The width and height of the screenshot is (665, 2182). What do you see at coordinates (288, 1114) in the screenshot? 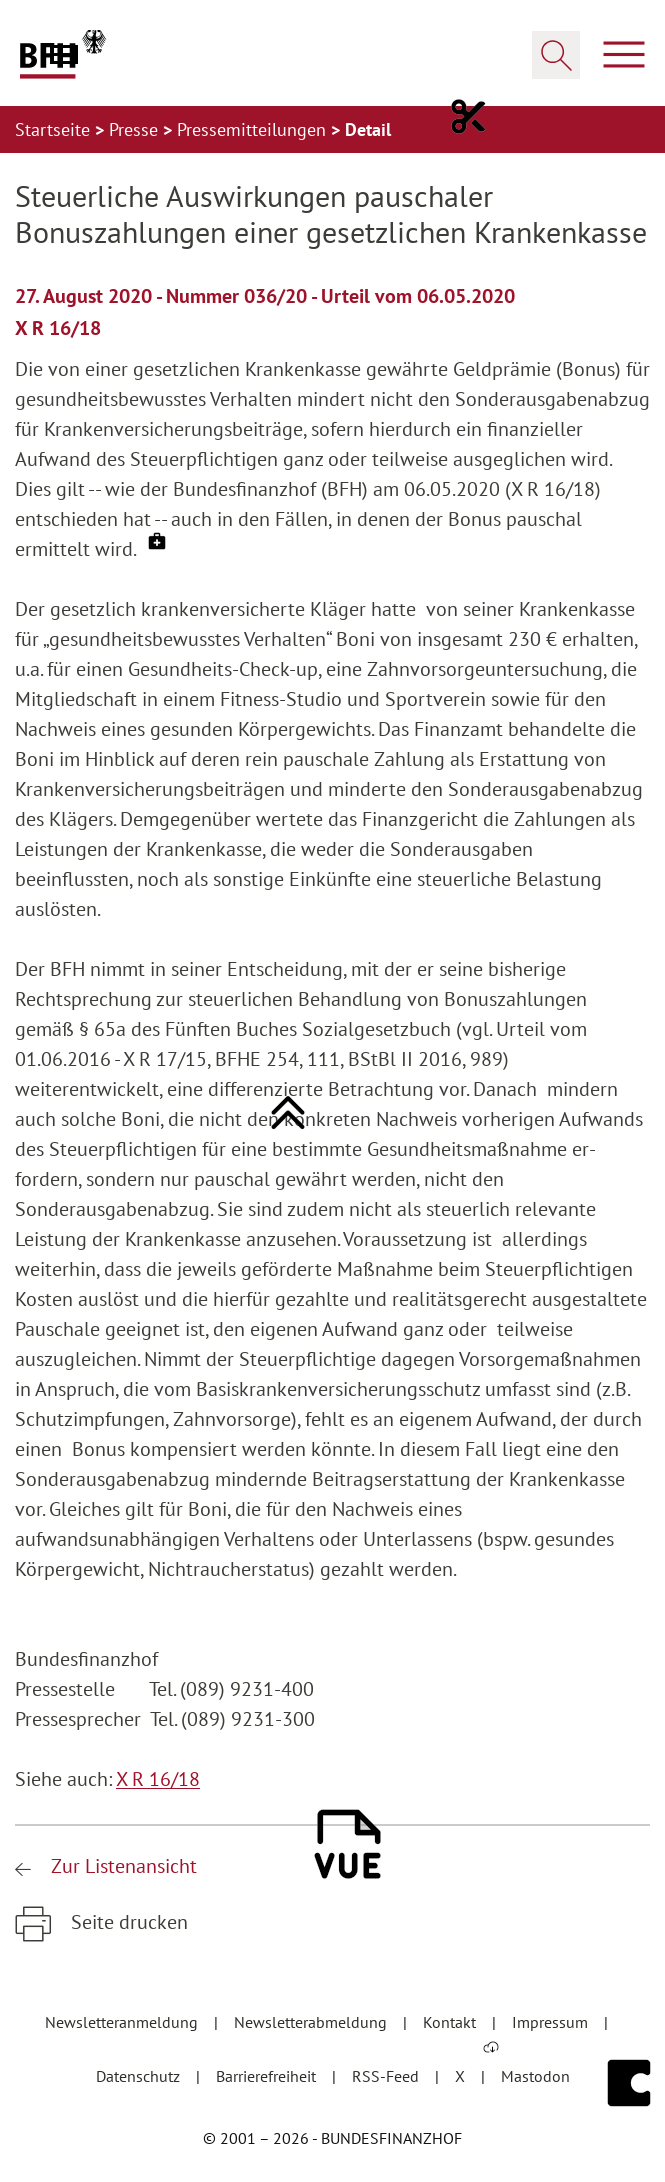
I see `scroll to top of page` at bounding box center [288, 1114].